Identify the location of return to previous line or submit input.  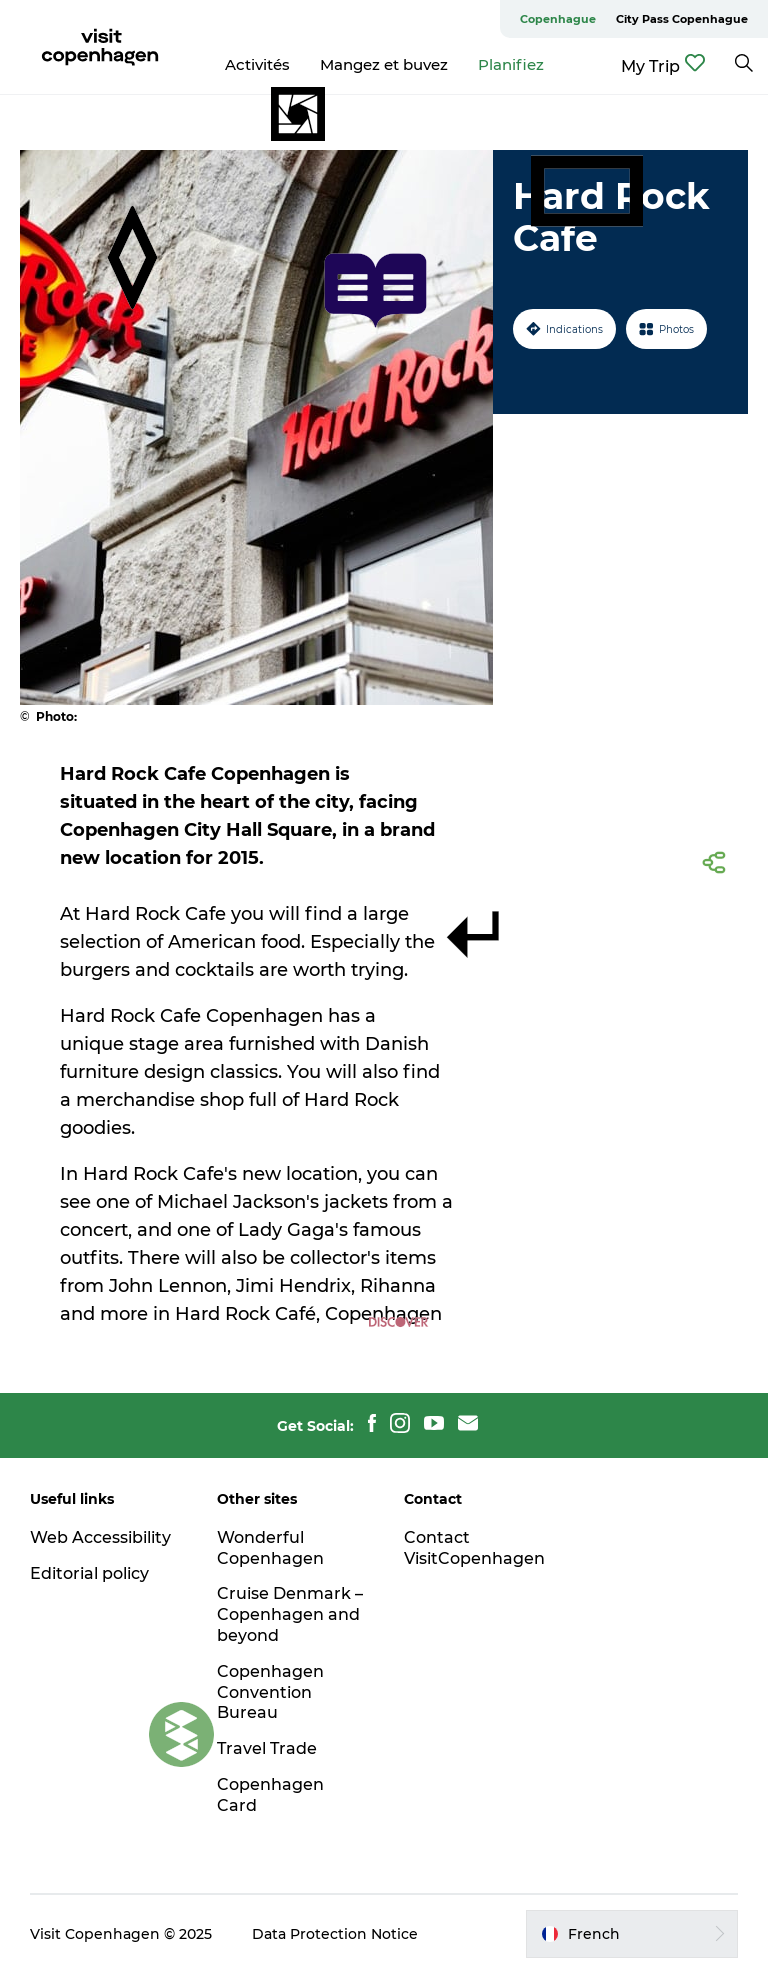
(476, 934).